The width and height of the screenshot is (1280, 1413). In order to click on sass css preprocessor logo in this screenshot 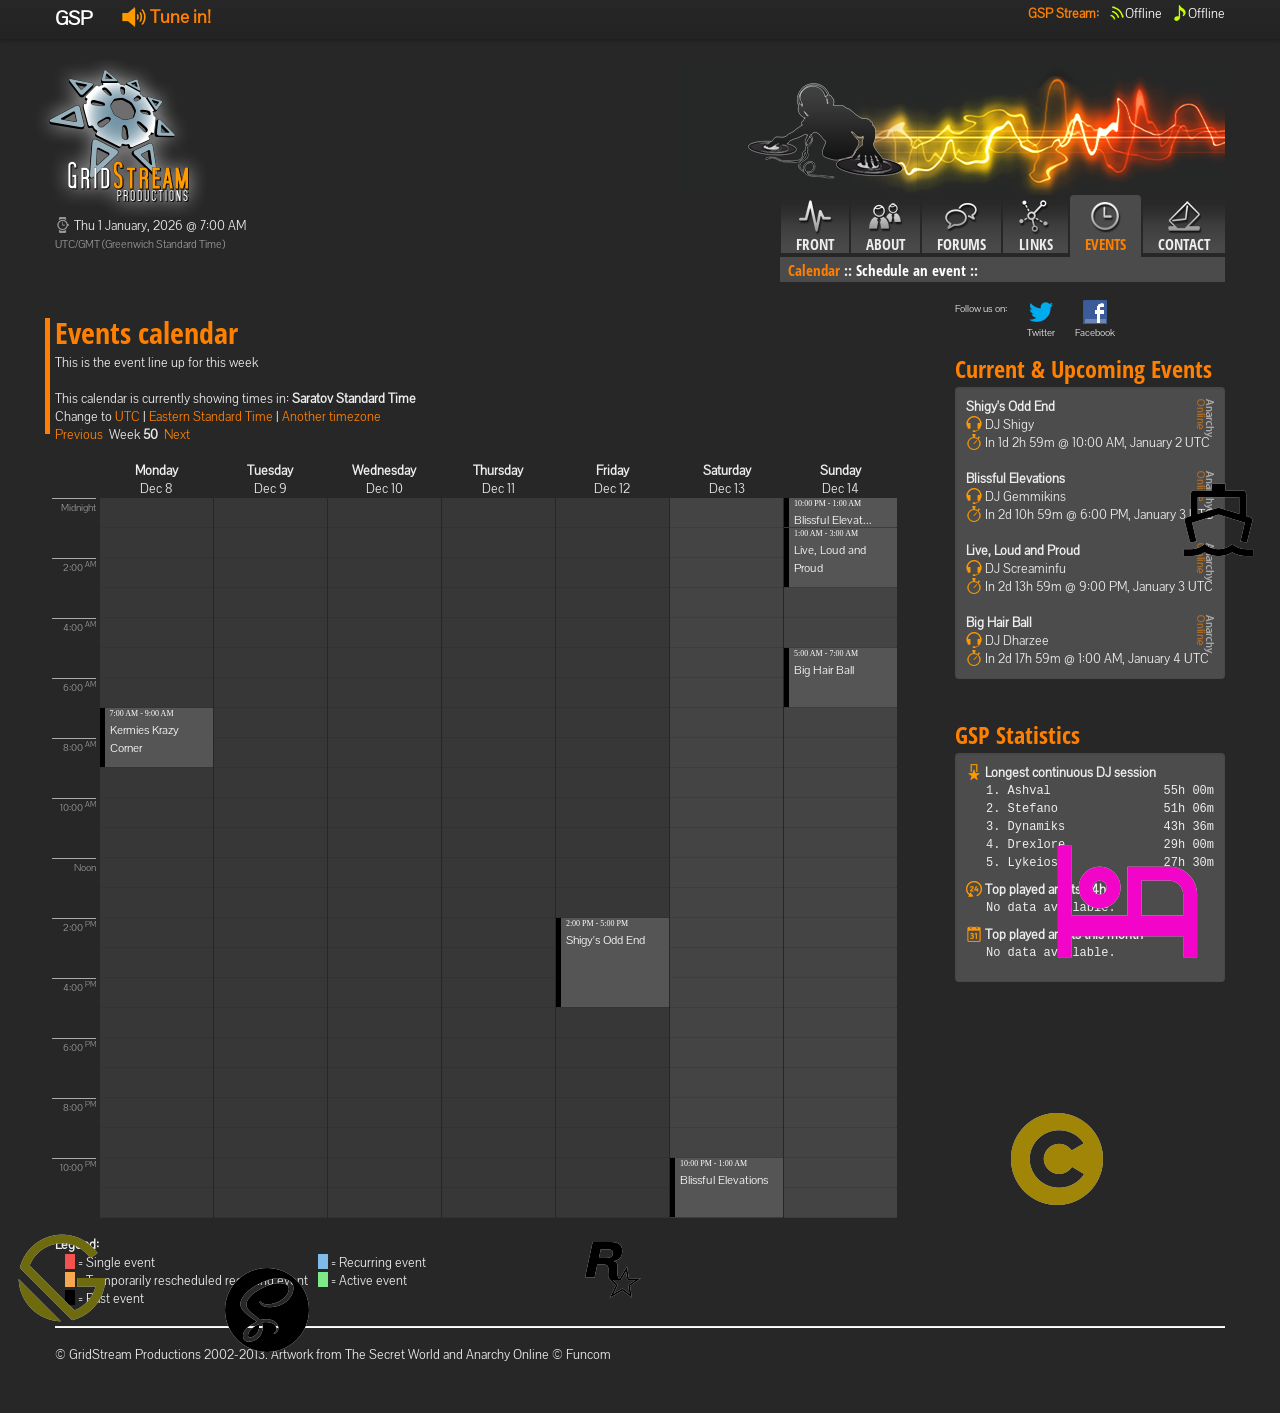, I will do `click(267, 1310)`.